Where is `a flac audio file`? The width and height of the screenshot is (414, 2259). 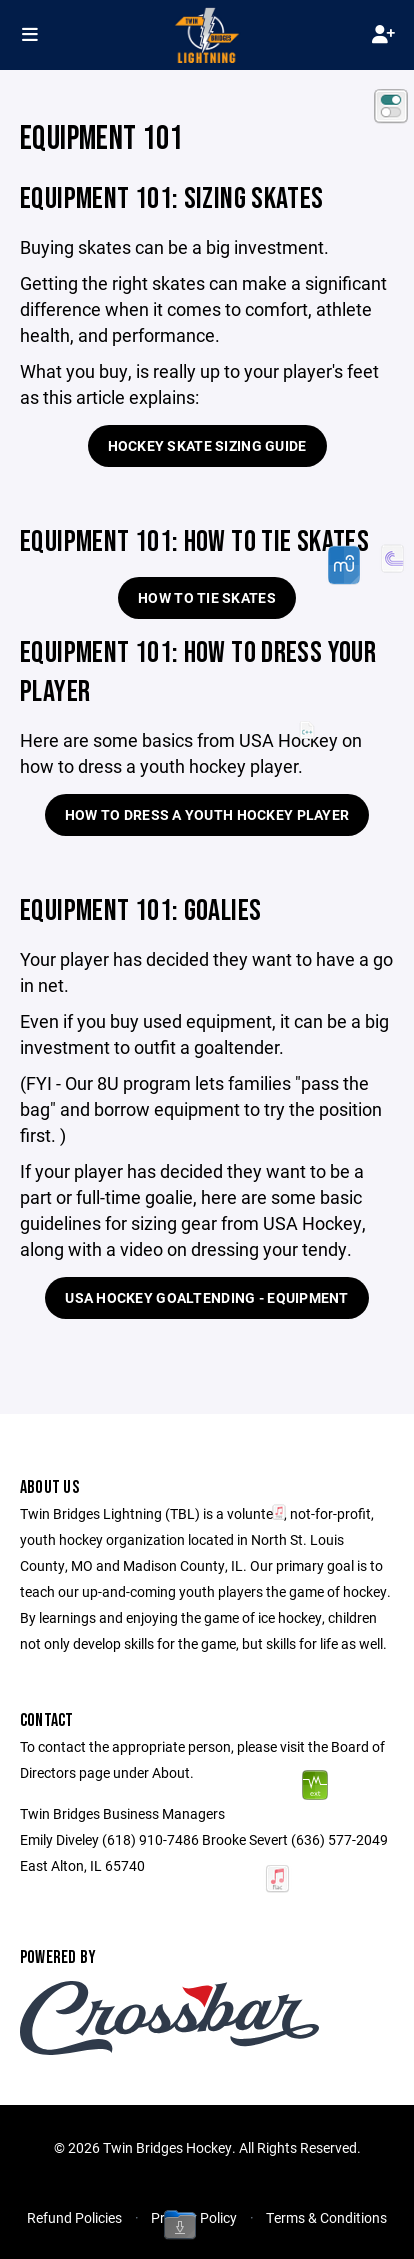
a flac audio file is located at coordinates (277, 1878).